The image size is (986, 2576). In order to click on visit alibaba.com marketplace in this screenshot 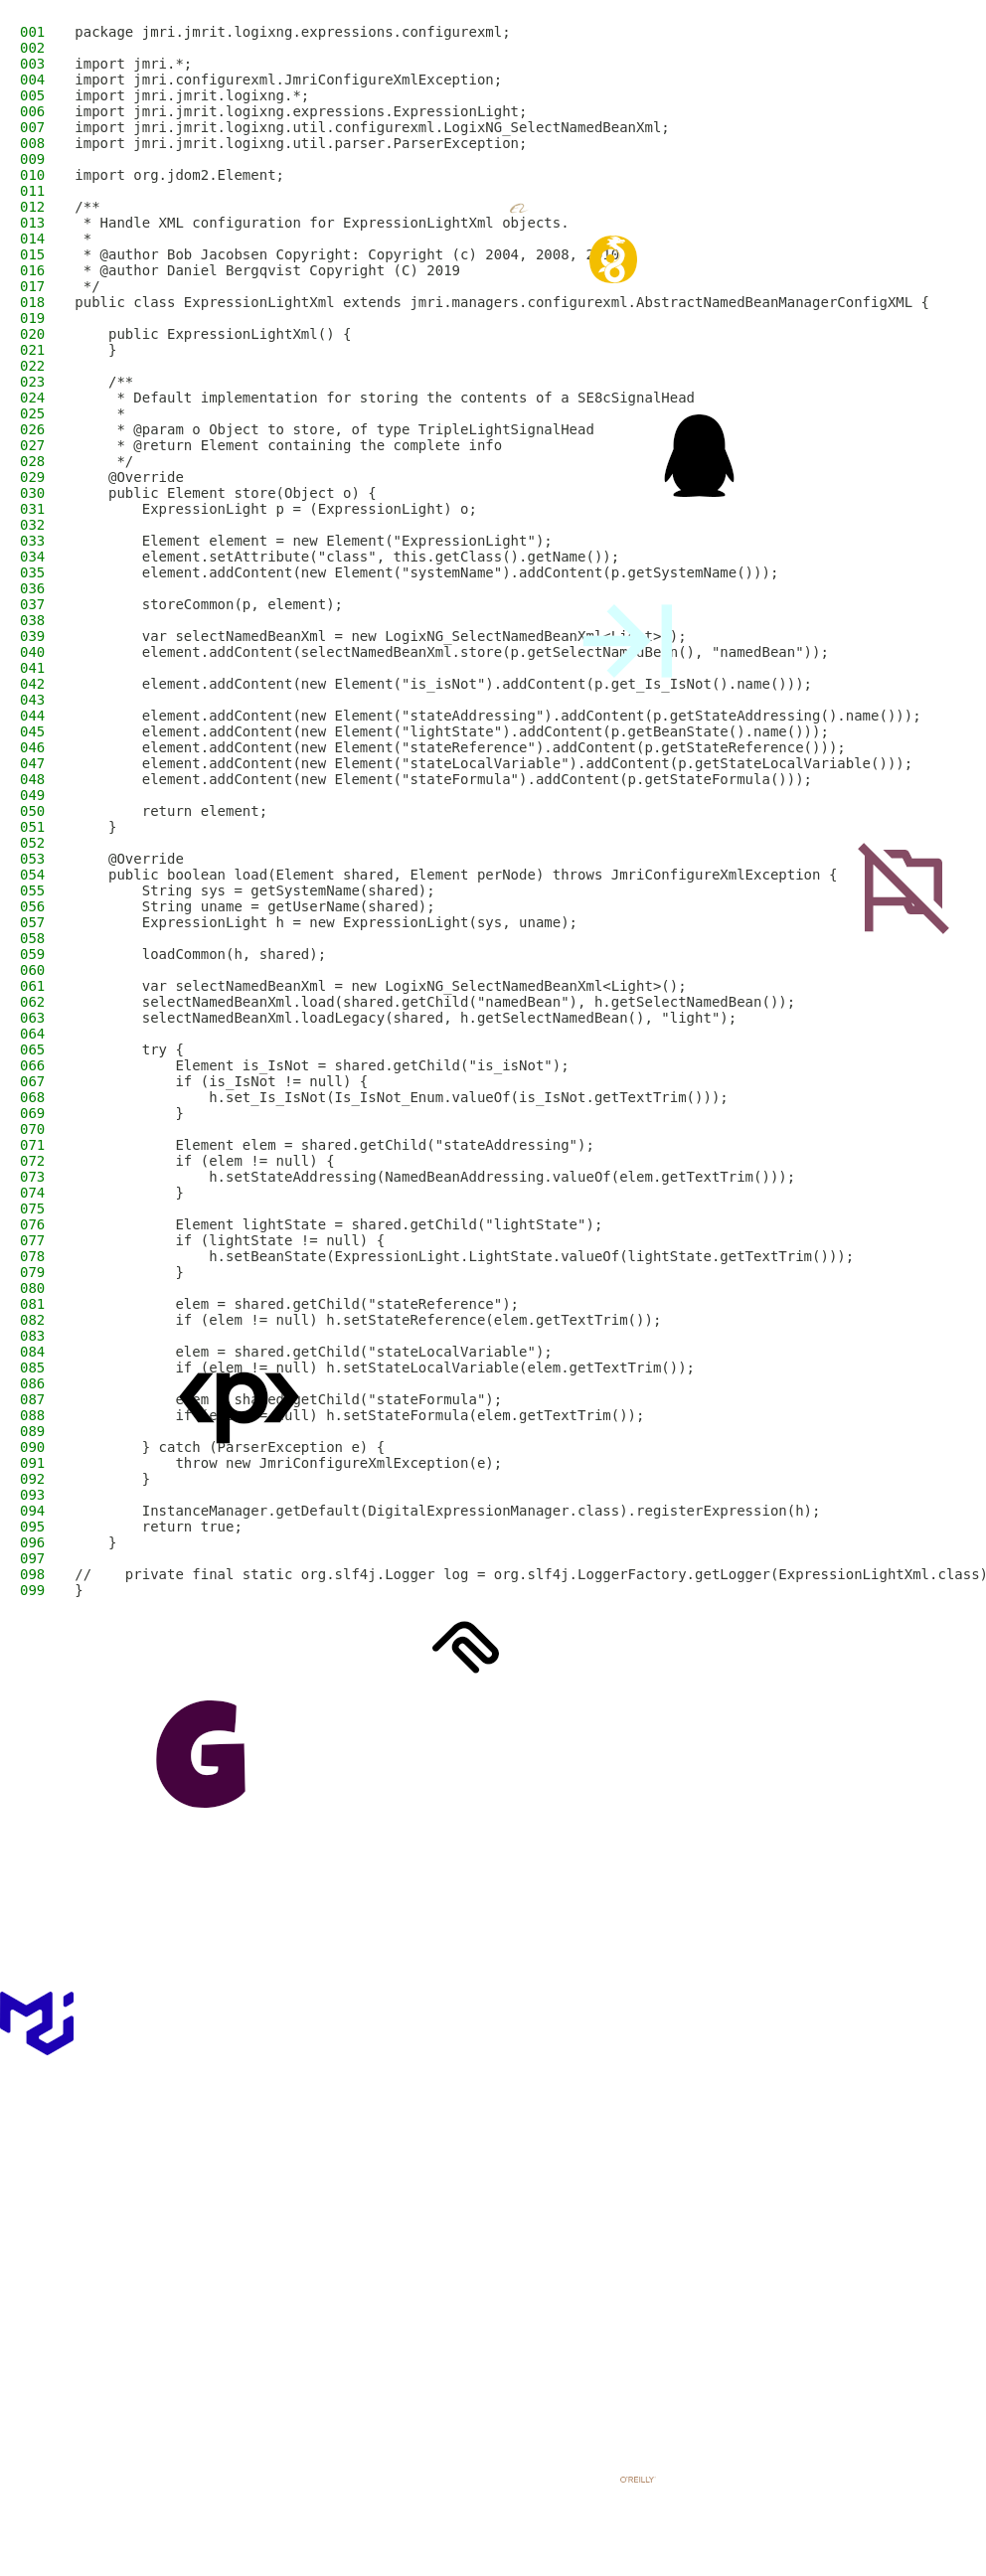, I will do `click(519, 208)`.